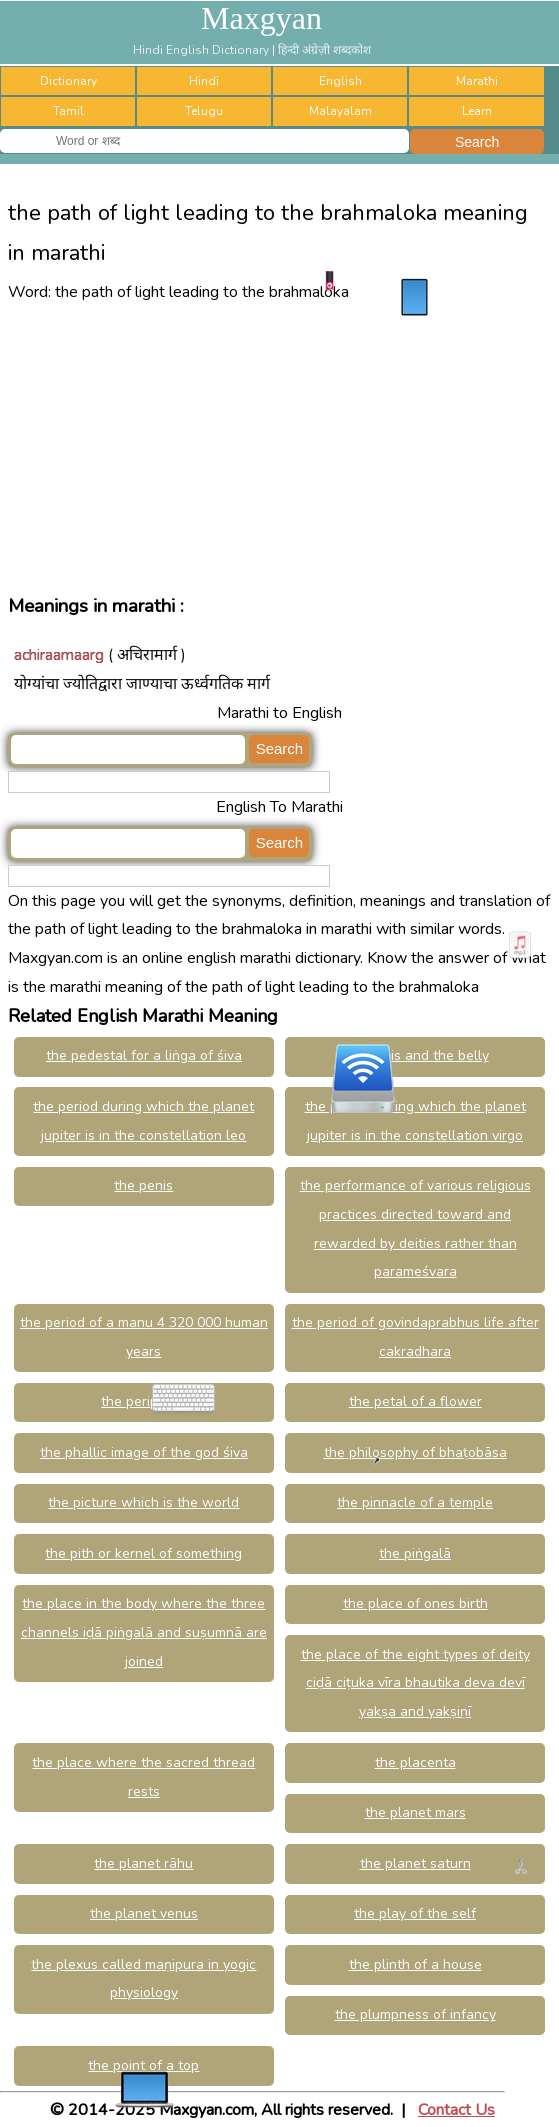 The image size is (559, 2127). Describe the element at coordinates (414, 297) in the screenshot. I see `iPad Air device icon` at that location.